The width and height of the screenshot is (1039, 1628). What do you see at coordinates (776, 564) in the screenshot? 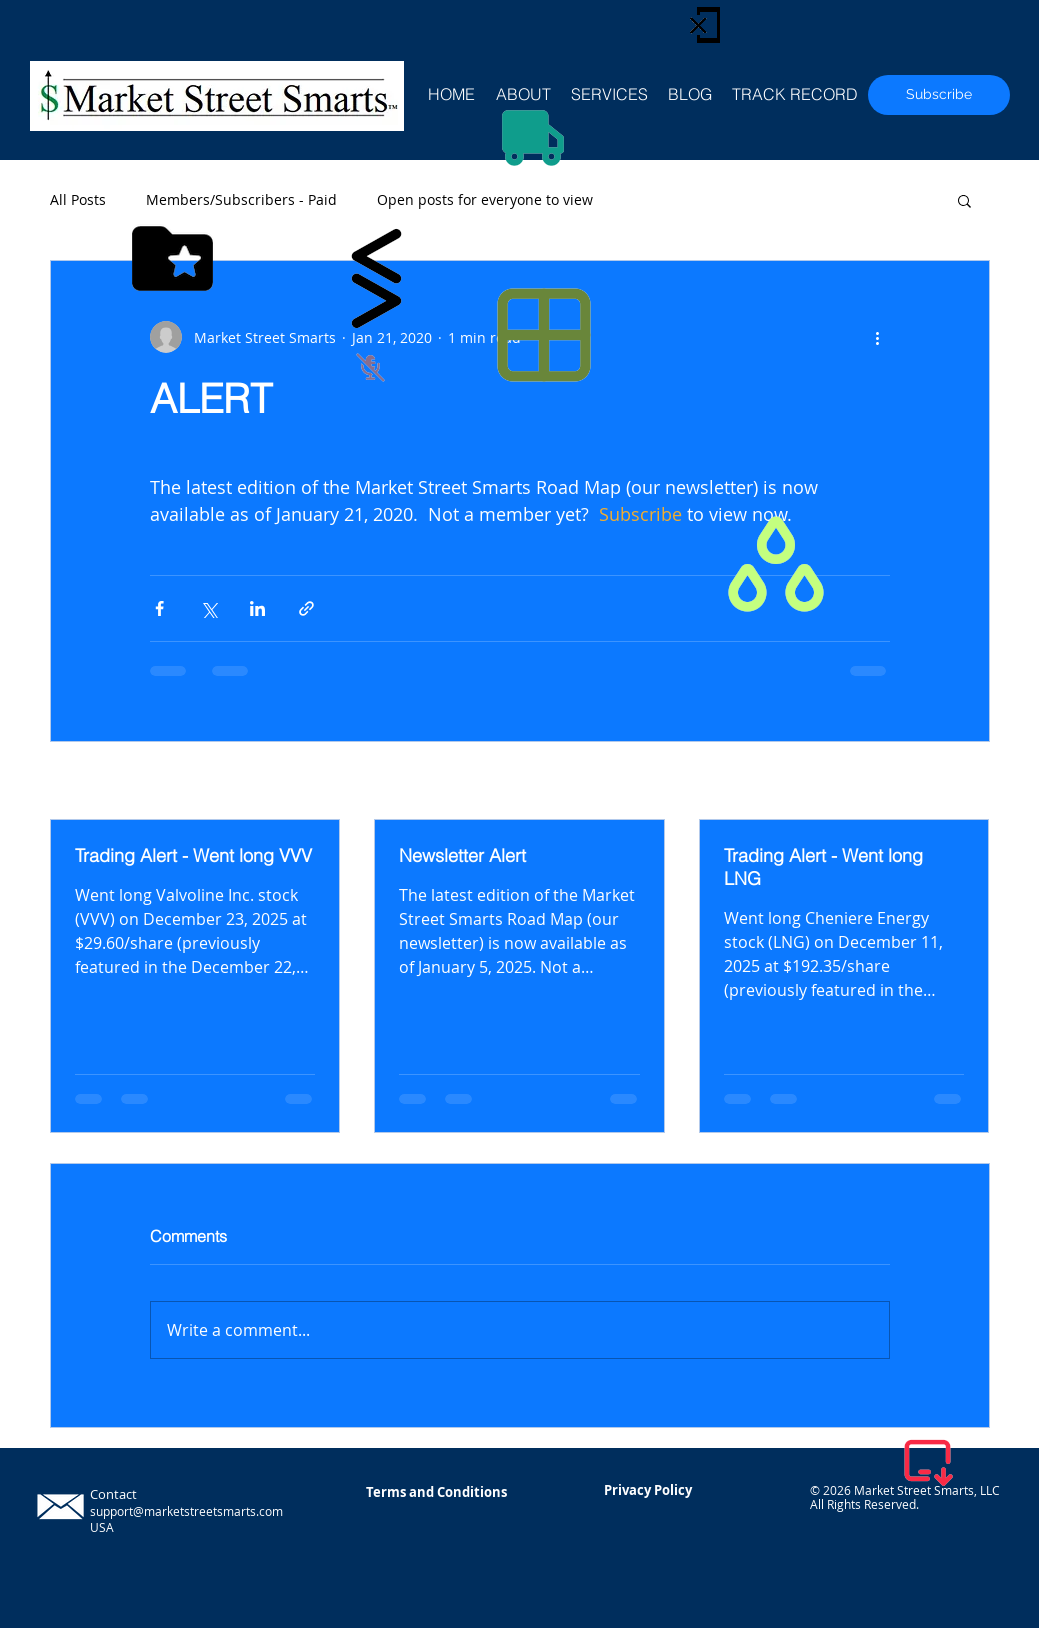
I see `adjust humidity settings` at bounding box center [776, 564].